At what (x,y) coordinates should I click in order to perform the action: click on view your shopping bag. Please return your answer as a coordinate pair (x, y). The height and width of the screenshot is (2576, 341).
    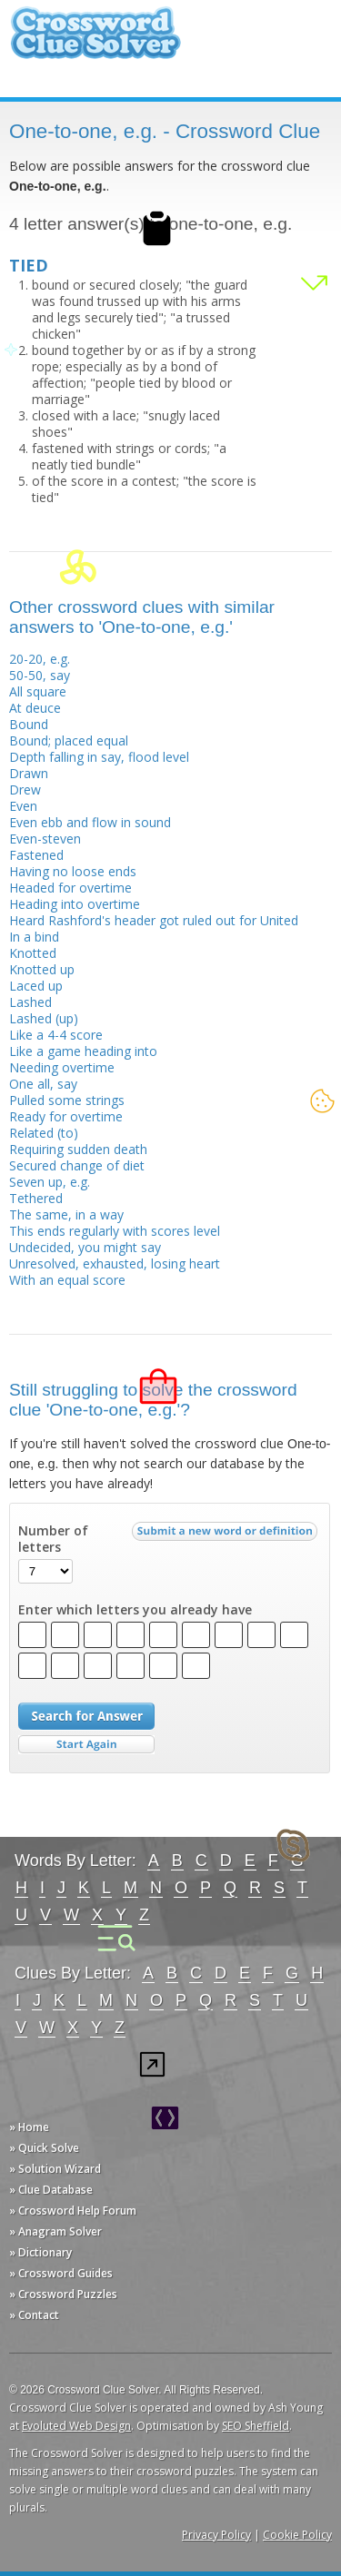
    Looking at the image, I should click on (158, 1388).